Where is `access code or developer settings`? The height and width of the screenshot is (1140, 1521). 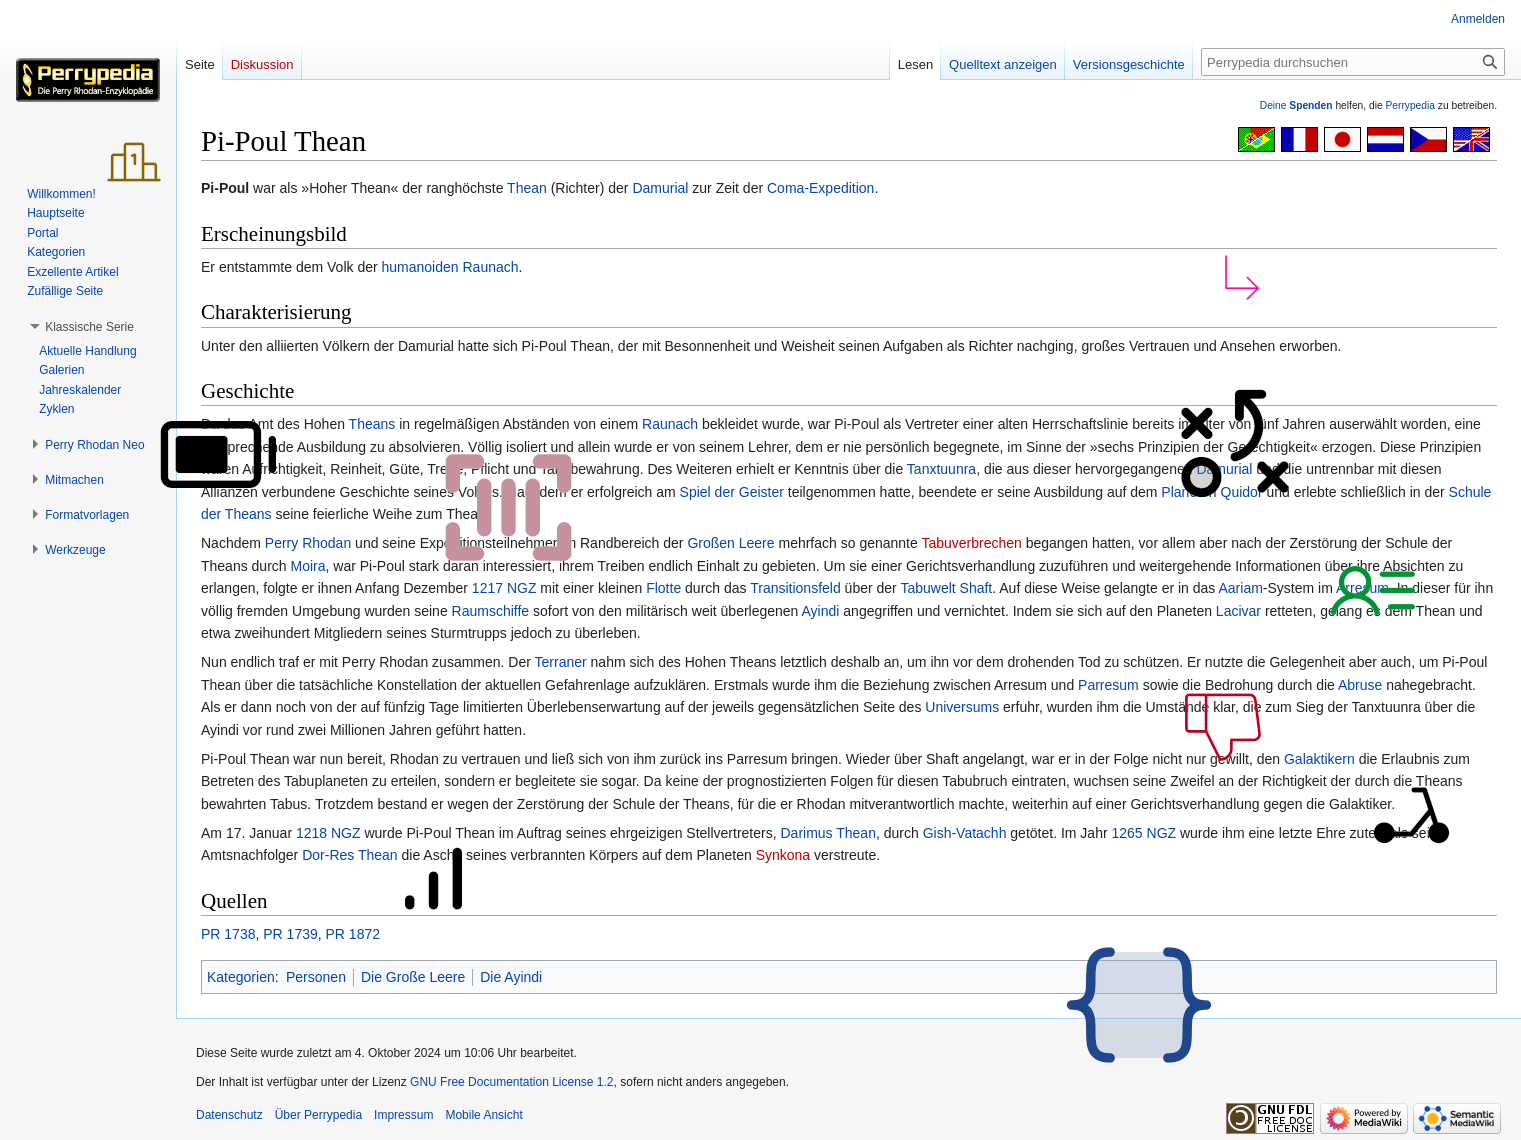 access code or developer settings is located at coordinates (1139, 1005).